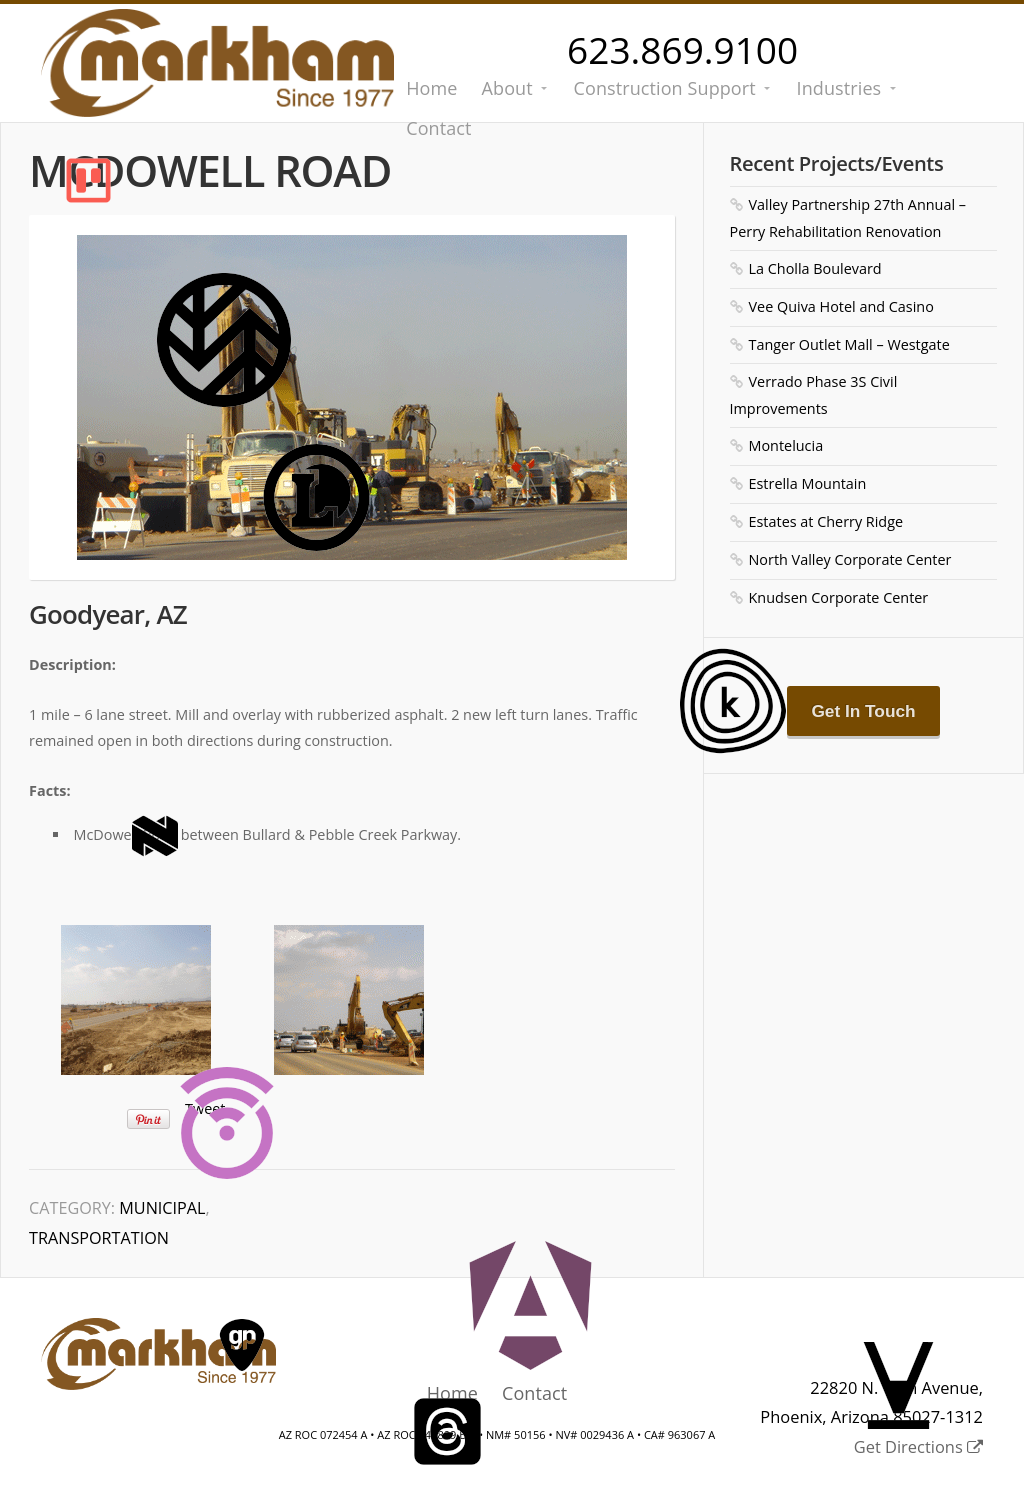  What do you see at coordinates (242, 1345) in the screenshot?
I see `open guitar pro application` at bounding box center [242, 1345].